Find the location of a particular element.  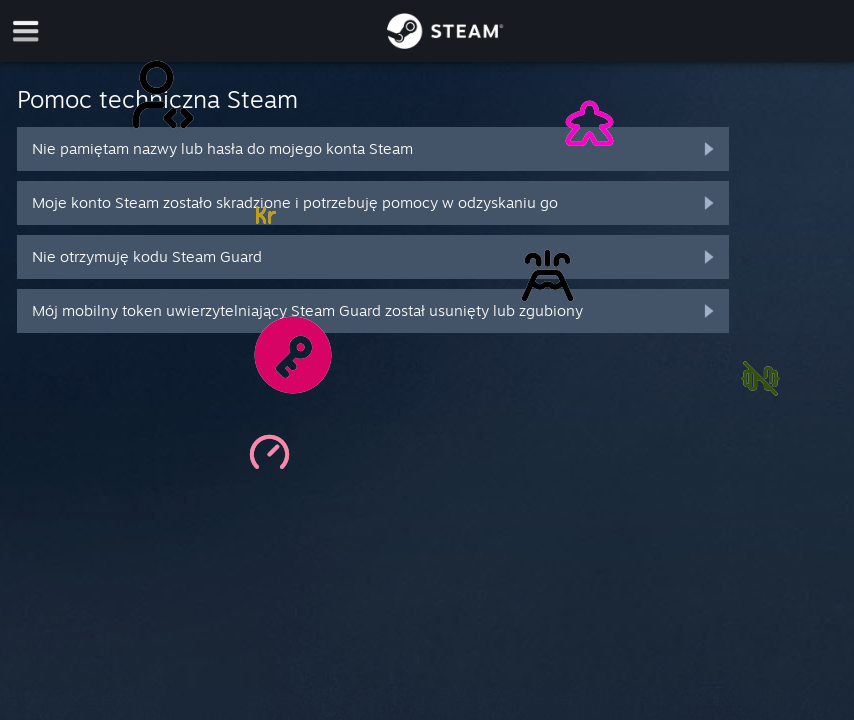

test internet connection speed is located at coordinates (269, 452).